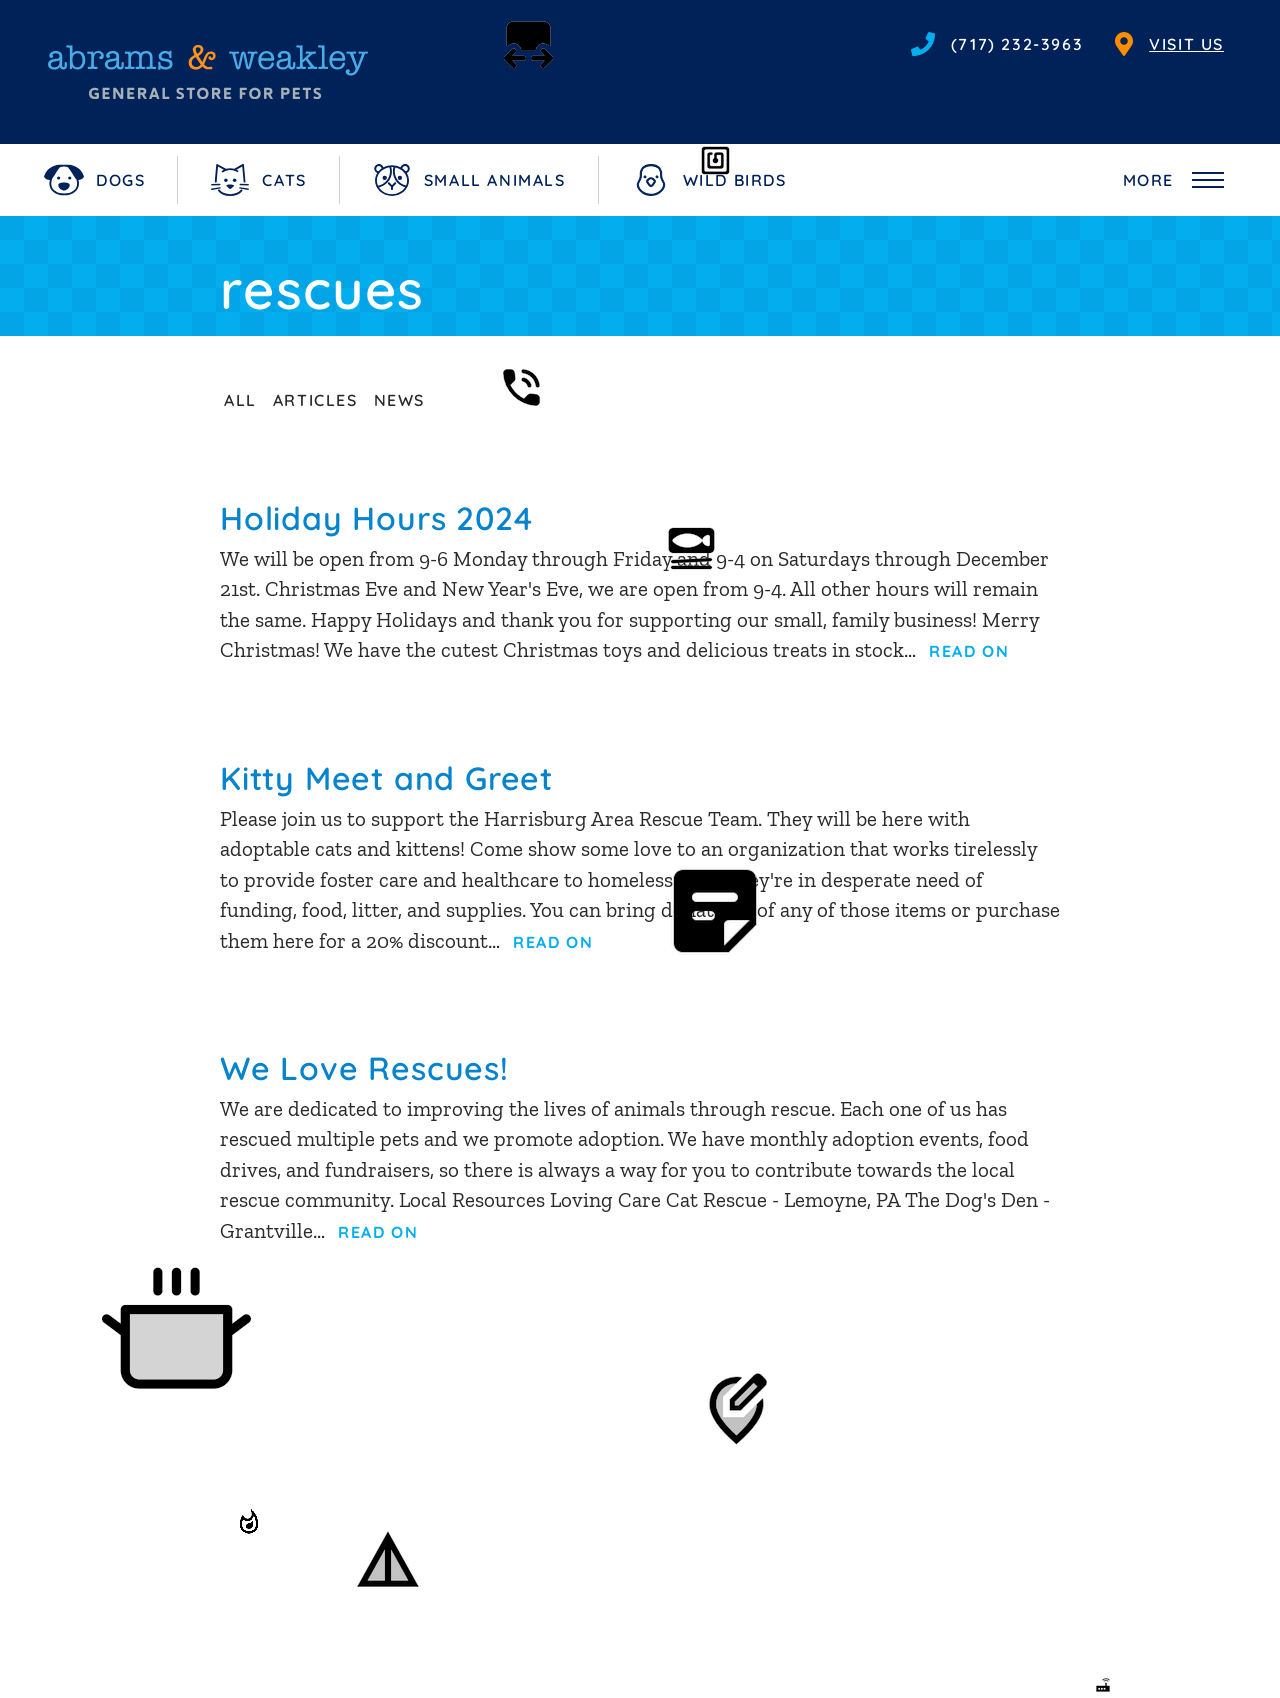  Describe the element at coordinates (528, 43) in the screenshot. I see `auto-fit content to available width` at that location.